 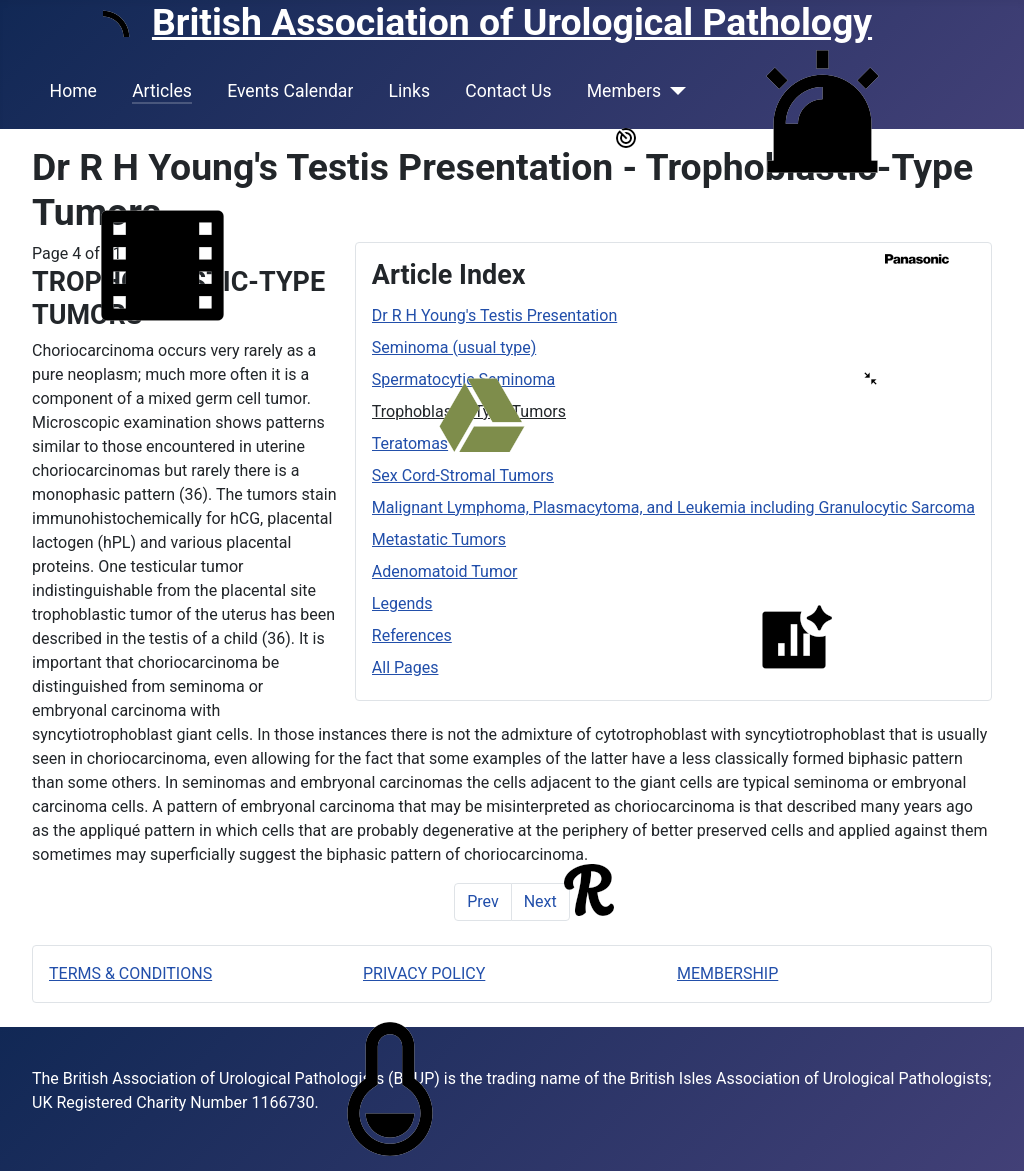 I want to click on open Google Drive, so click(x=482, y=416).